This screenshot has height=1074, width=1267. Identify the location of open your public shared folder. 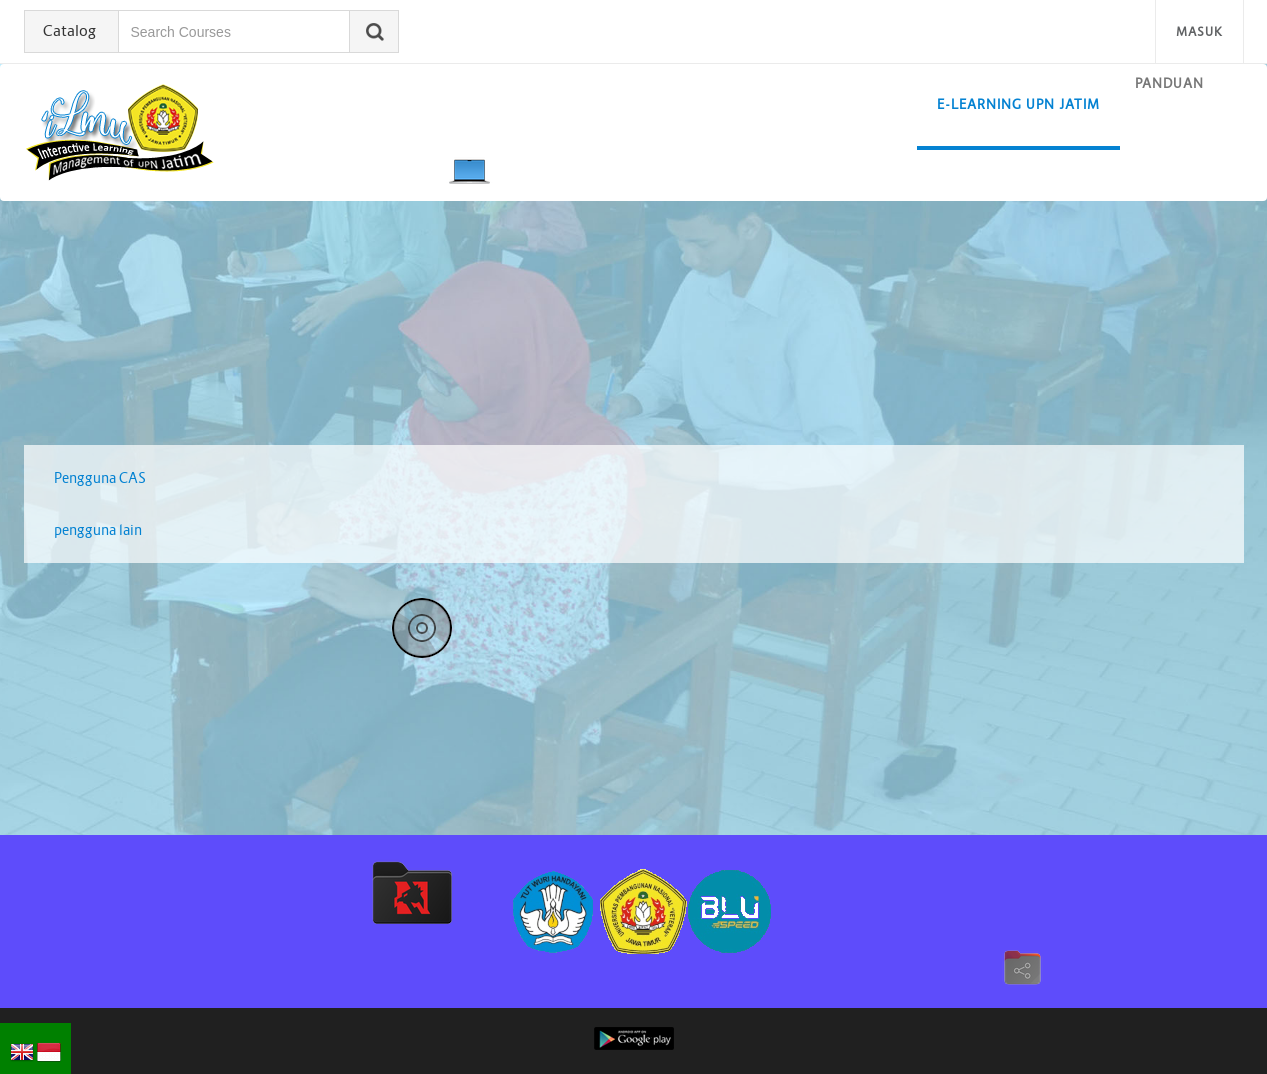
(1022, 967).